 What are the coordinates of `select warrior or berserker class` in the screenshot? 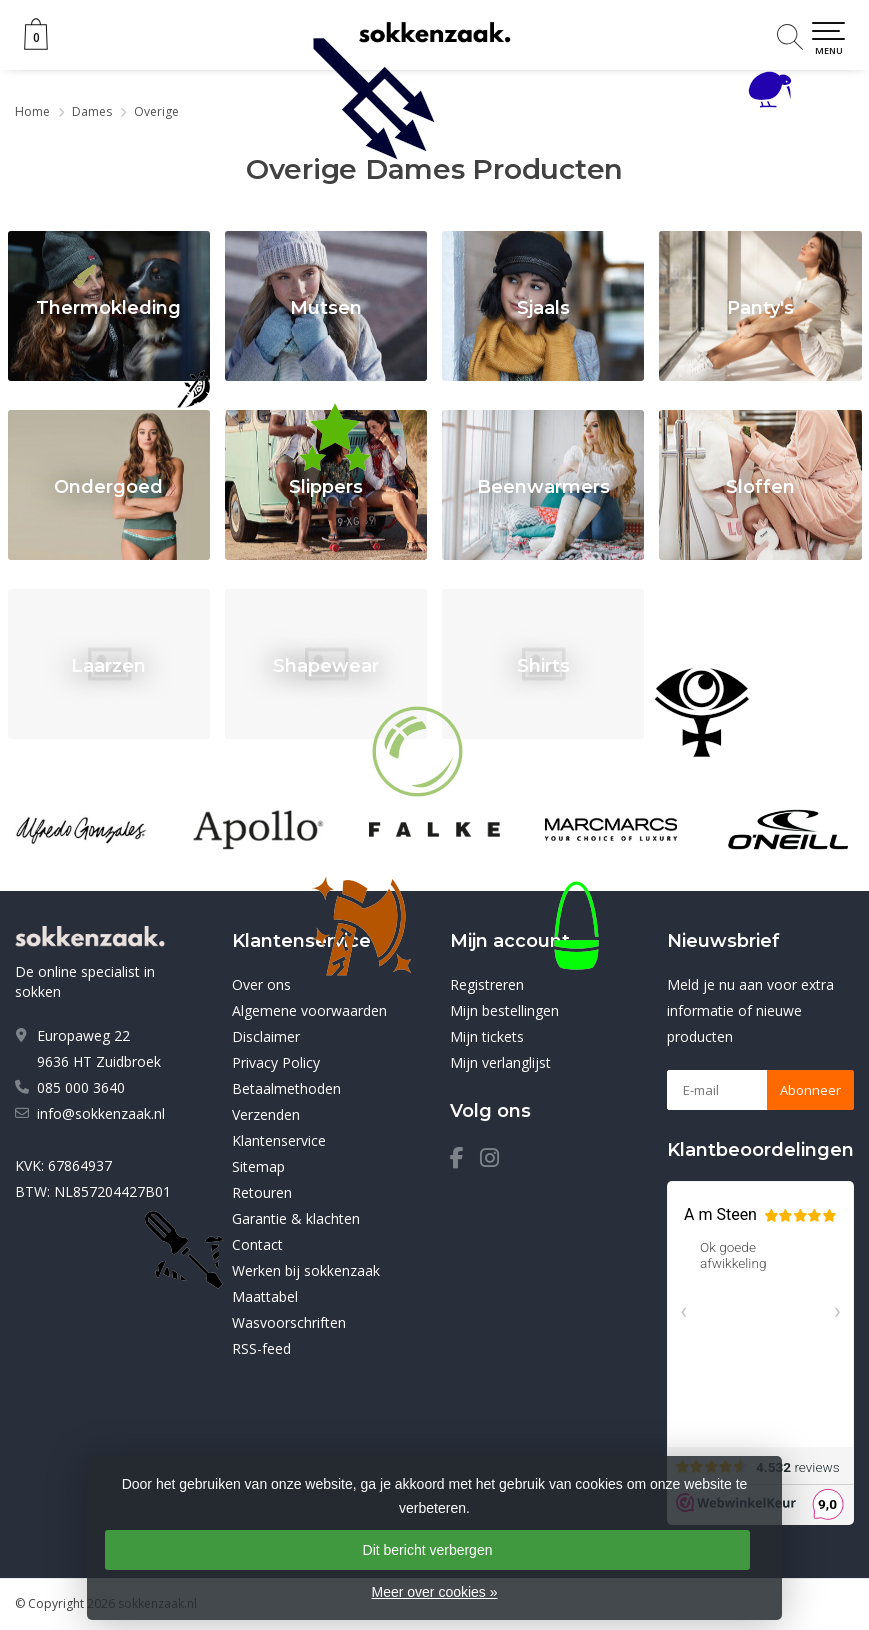 It's located at (192, 388).